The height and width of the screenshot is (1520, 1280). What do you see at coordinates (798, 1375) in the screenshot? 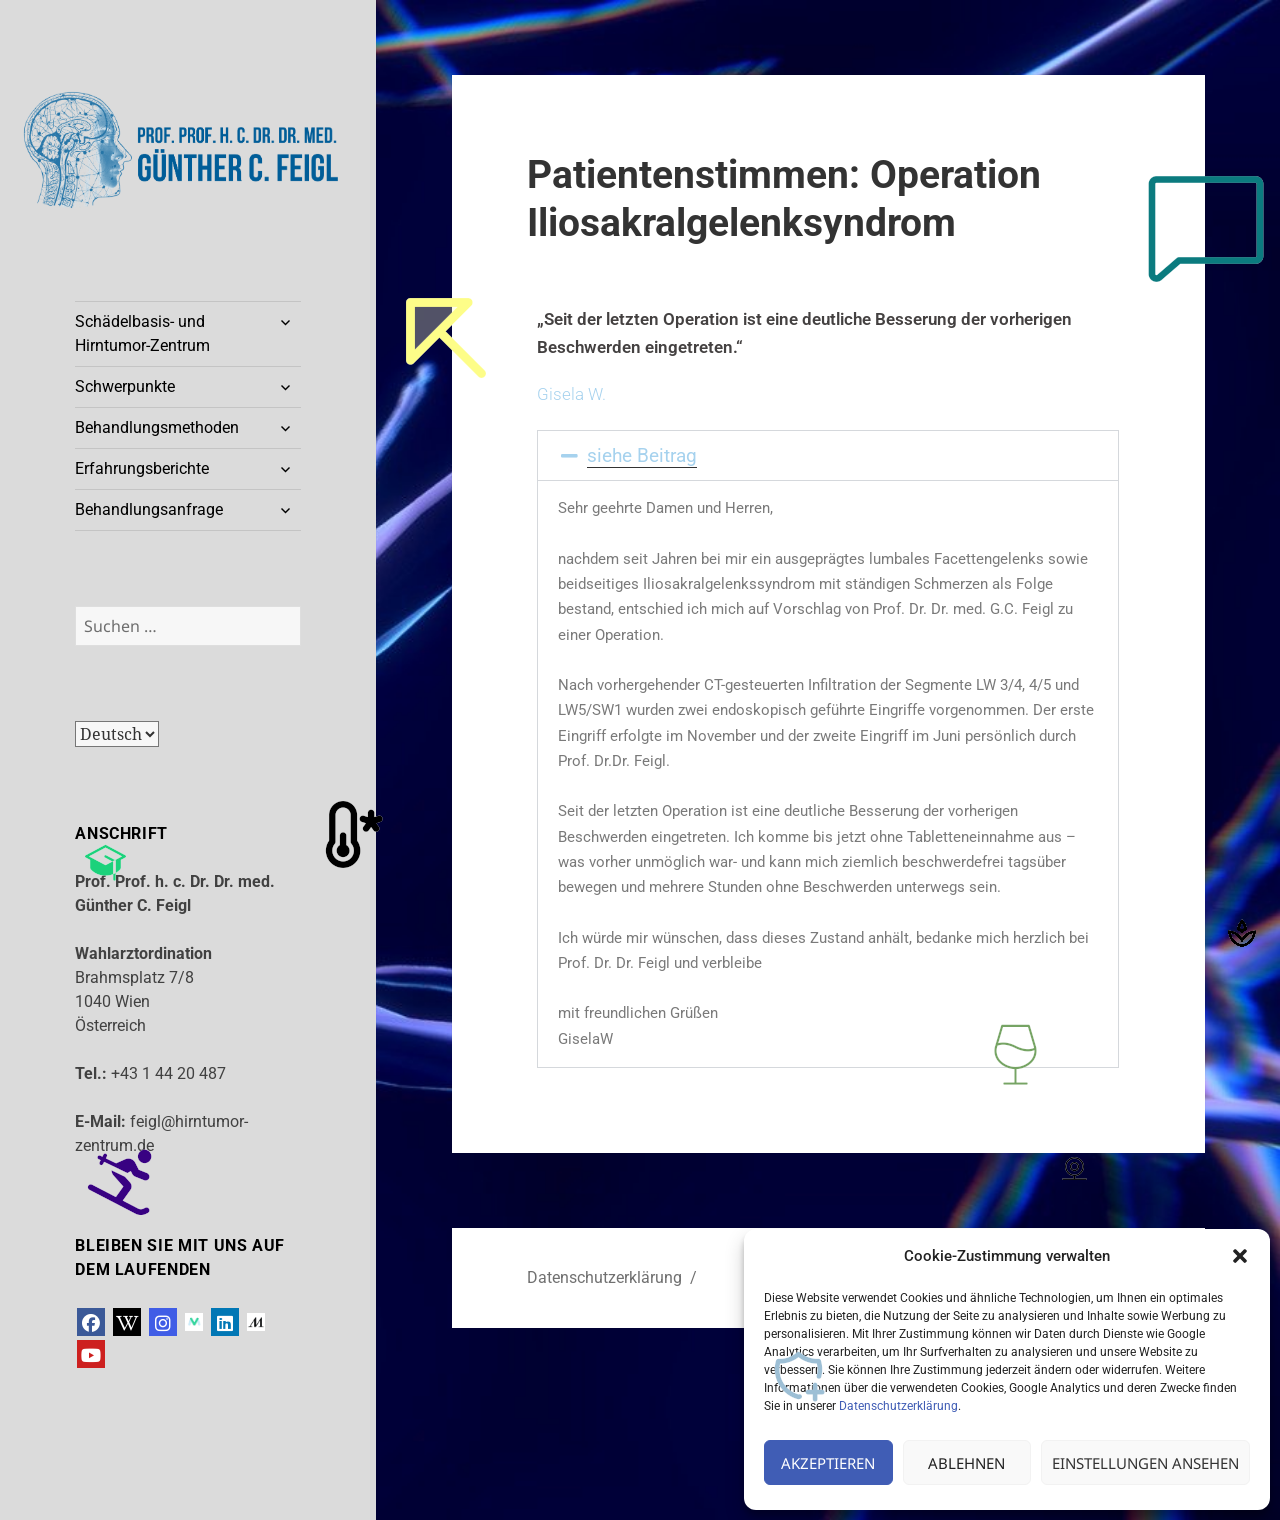
I see `add new security protection` at bounding box center [798, 1375].